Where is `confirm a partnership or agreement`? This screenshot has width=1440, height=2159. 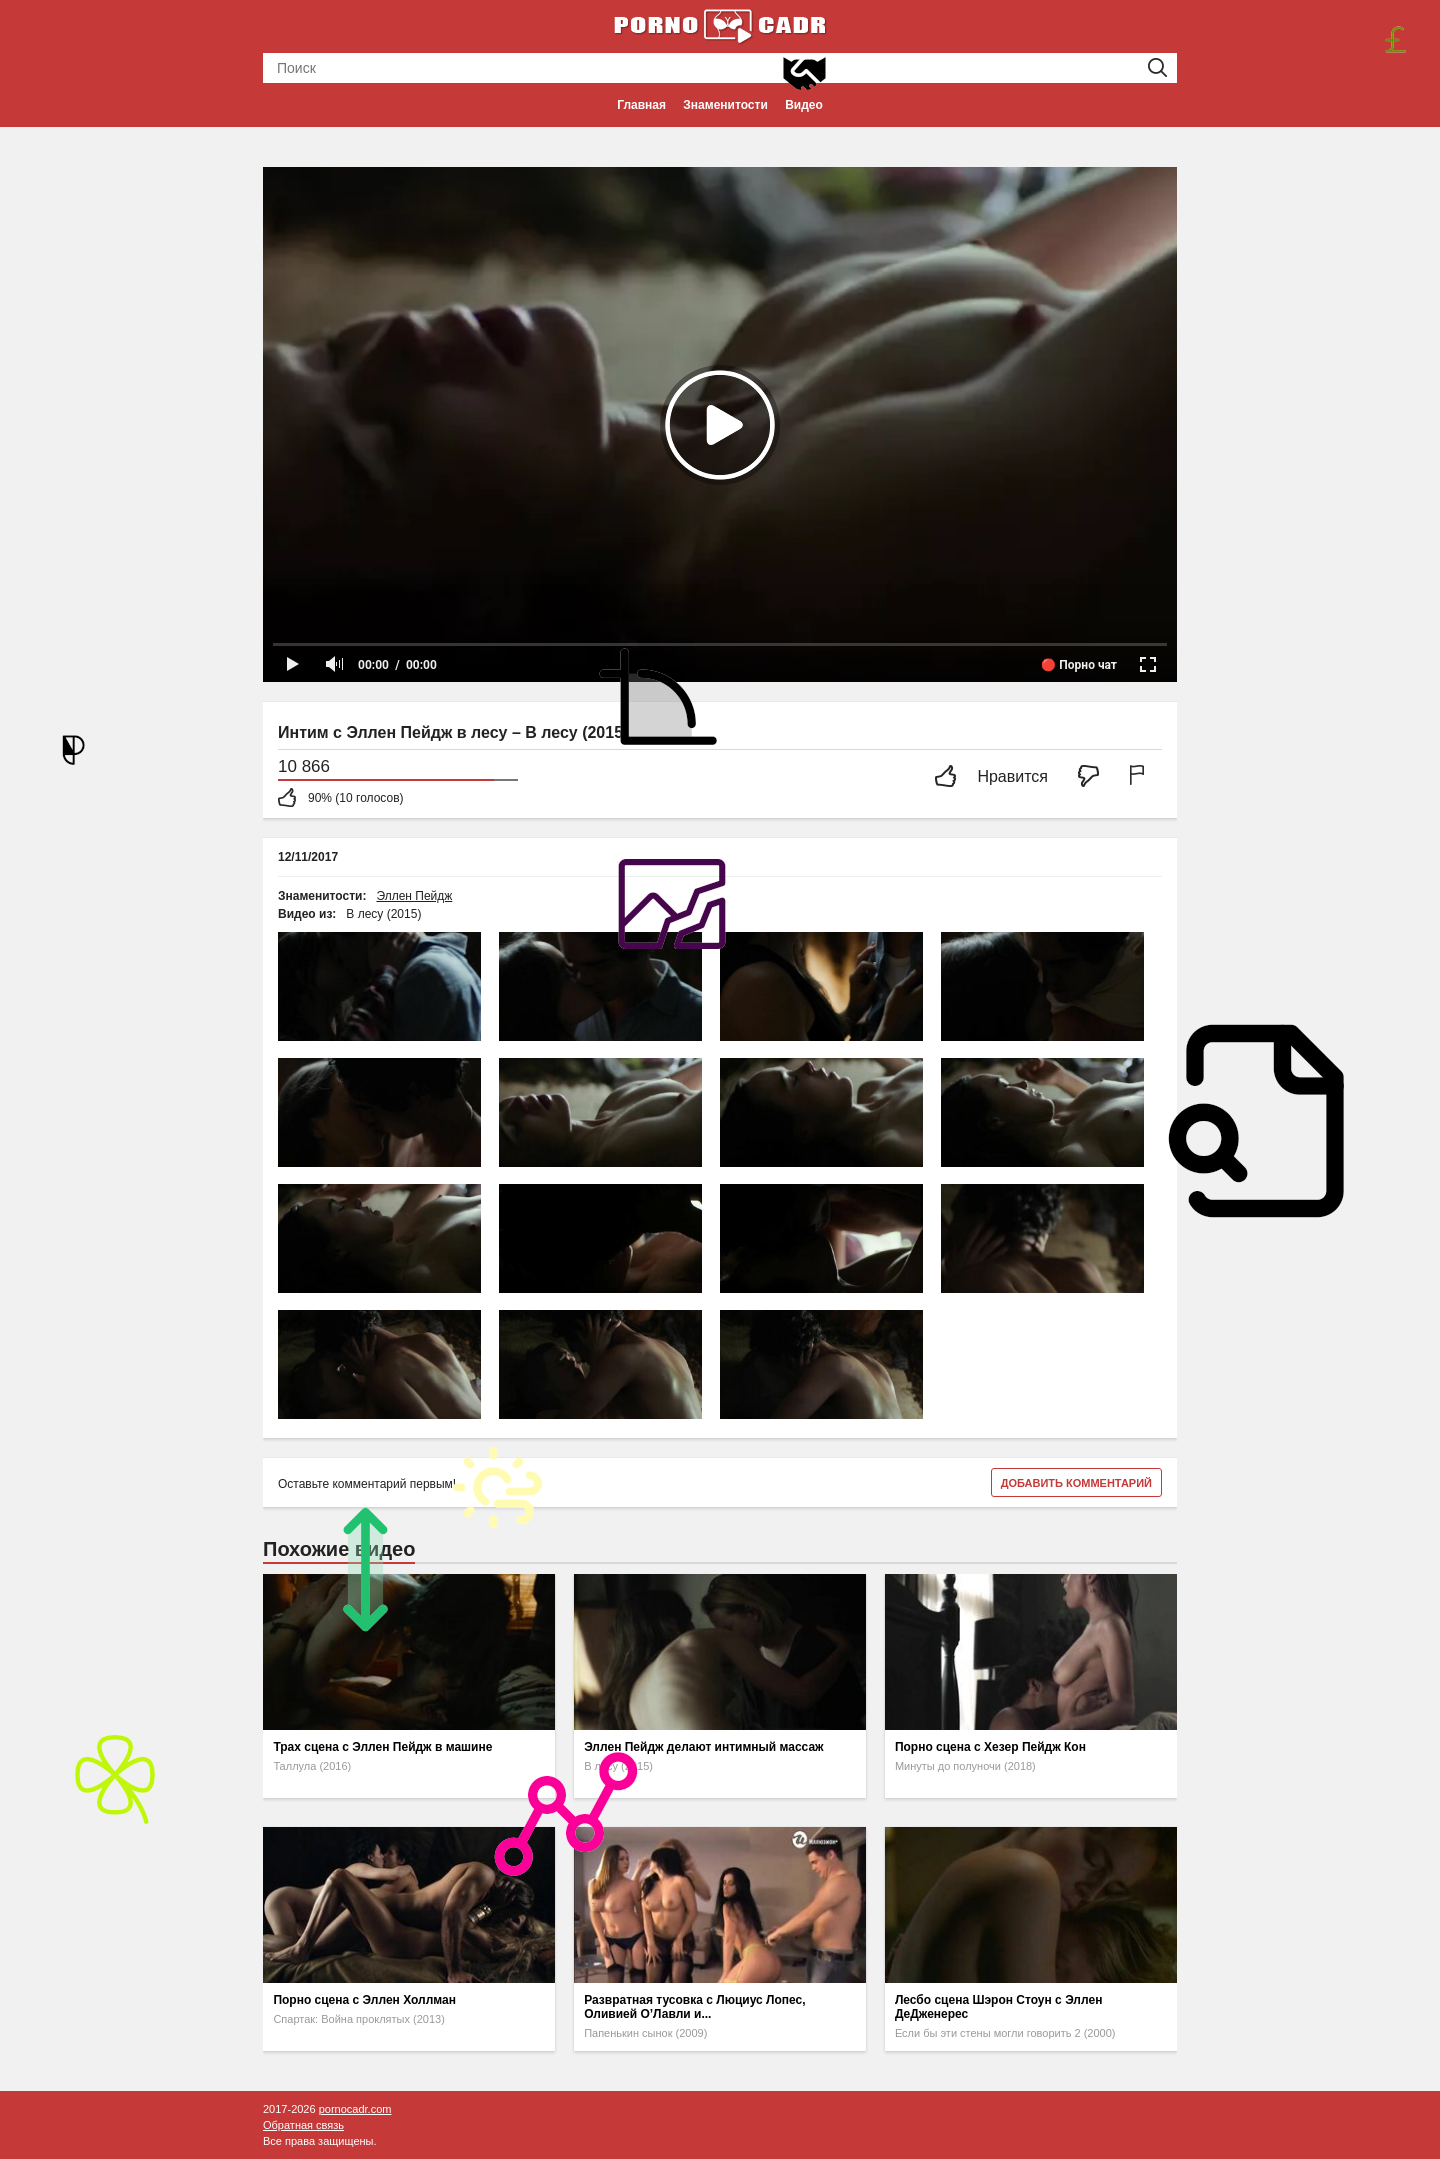
confirm a partnership or agreement is located at coordinates (804, 73).